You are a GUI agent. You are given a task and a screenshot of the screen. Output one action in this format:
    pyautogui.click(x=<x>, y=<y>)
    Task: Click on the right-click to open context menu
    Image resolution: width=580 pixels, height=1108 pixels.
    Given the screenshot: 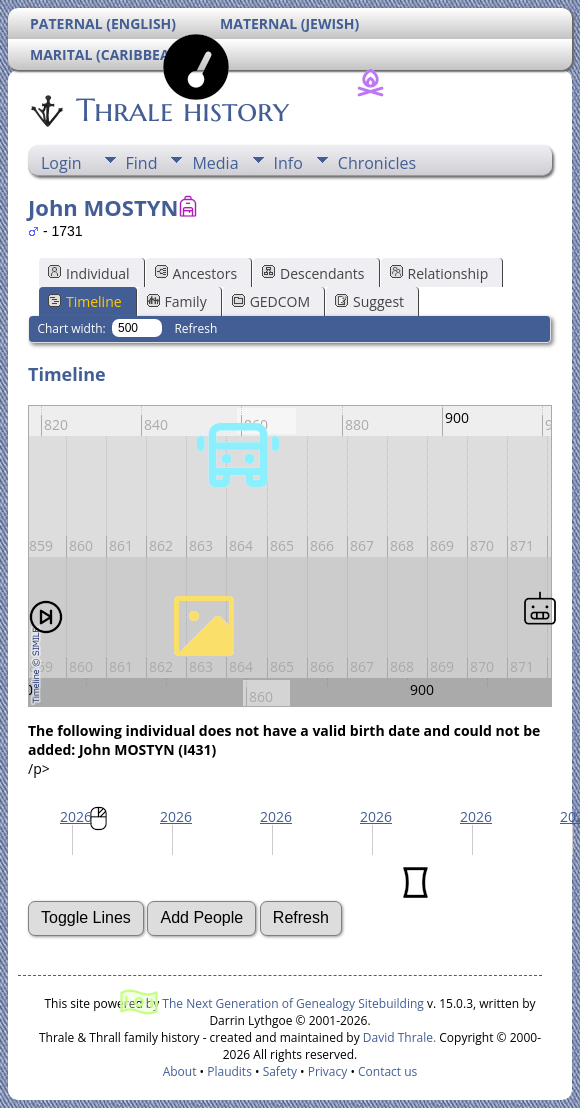 What is the action you would take?
    pyautogui.click(x=98, y=818)
    